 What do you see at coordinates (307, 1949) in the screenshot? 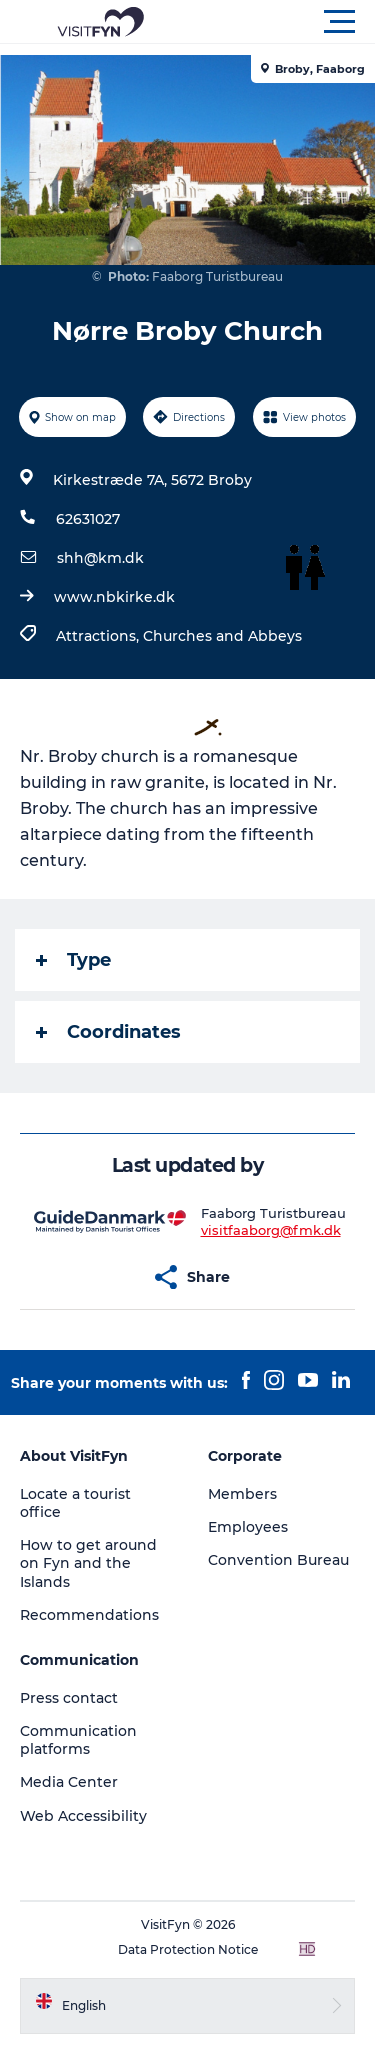
I see `indicates high-definition video quality` at bounding box center [307, 1949].